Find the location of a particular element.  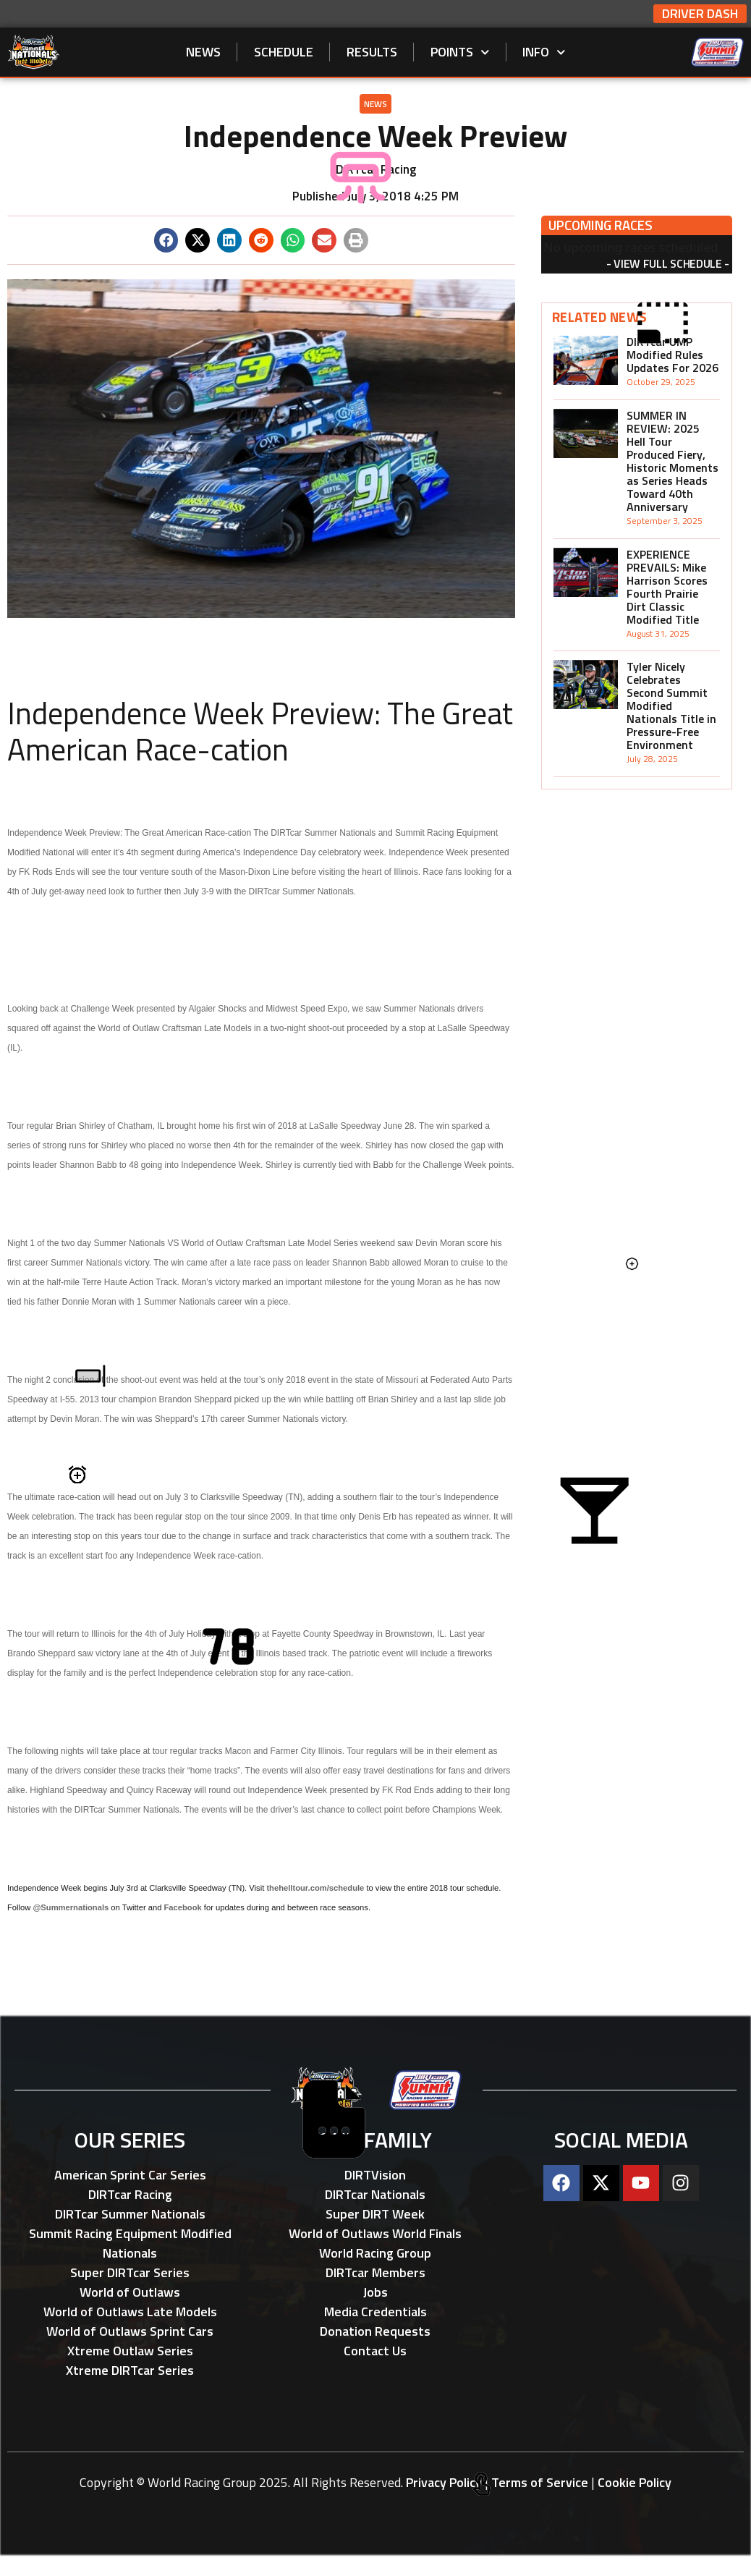

add a new item or element is located at coordinates (632, 1263).